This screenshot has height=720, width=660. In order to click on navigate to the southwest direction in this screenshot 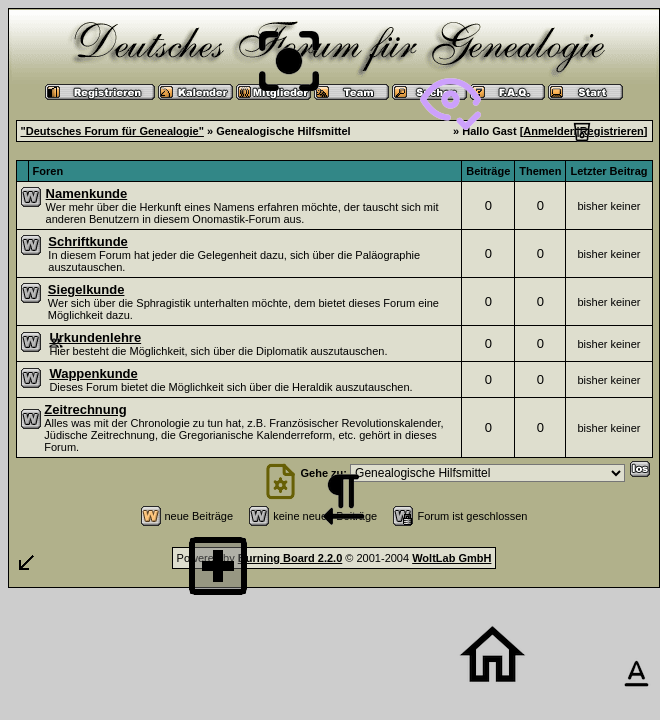, I will do `click(26, 563)`.